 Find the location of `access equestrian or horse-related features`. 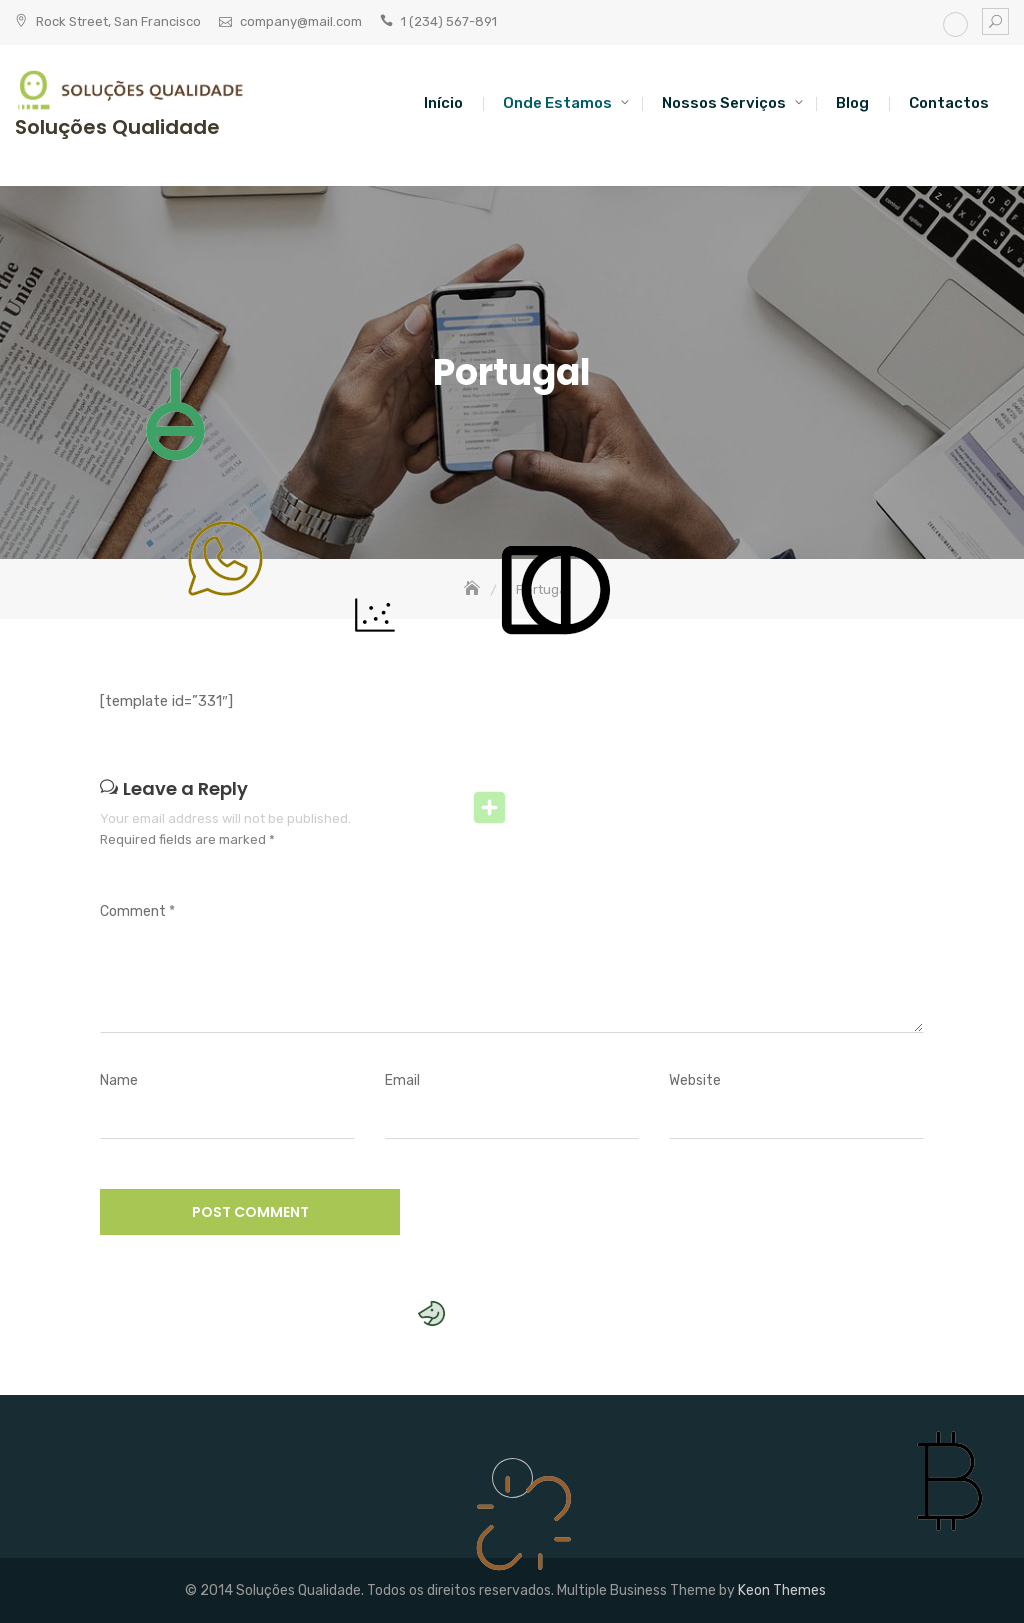

access equestrian or horse-related features is located at coordinates (432, 1313).